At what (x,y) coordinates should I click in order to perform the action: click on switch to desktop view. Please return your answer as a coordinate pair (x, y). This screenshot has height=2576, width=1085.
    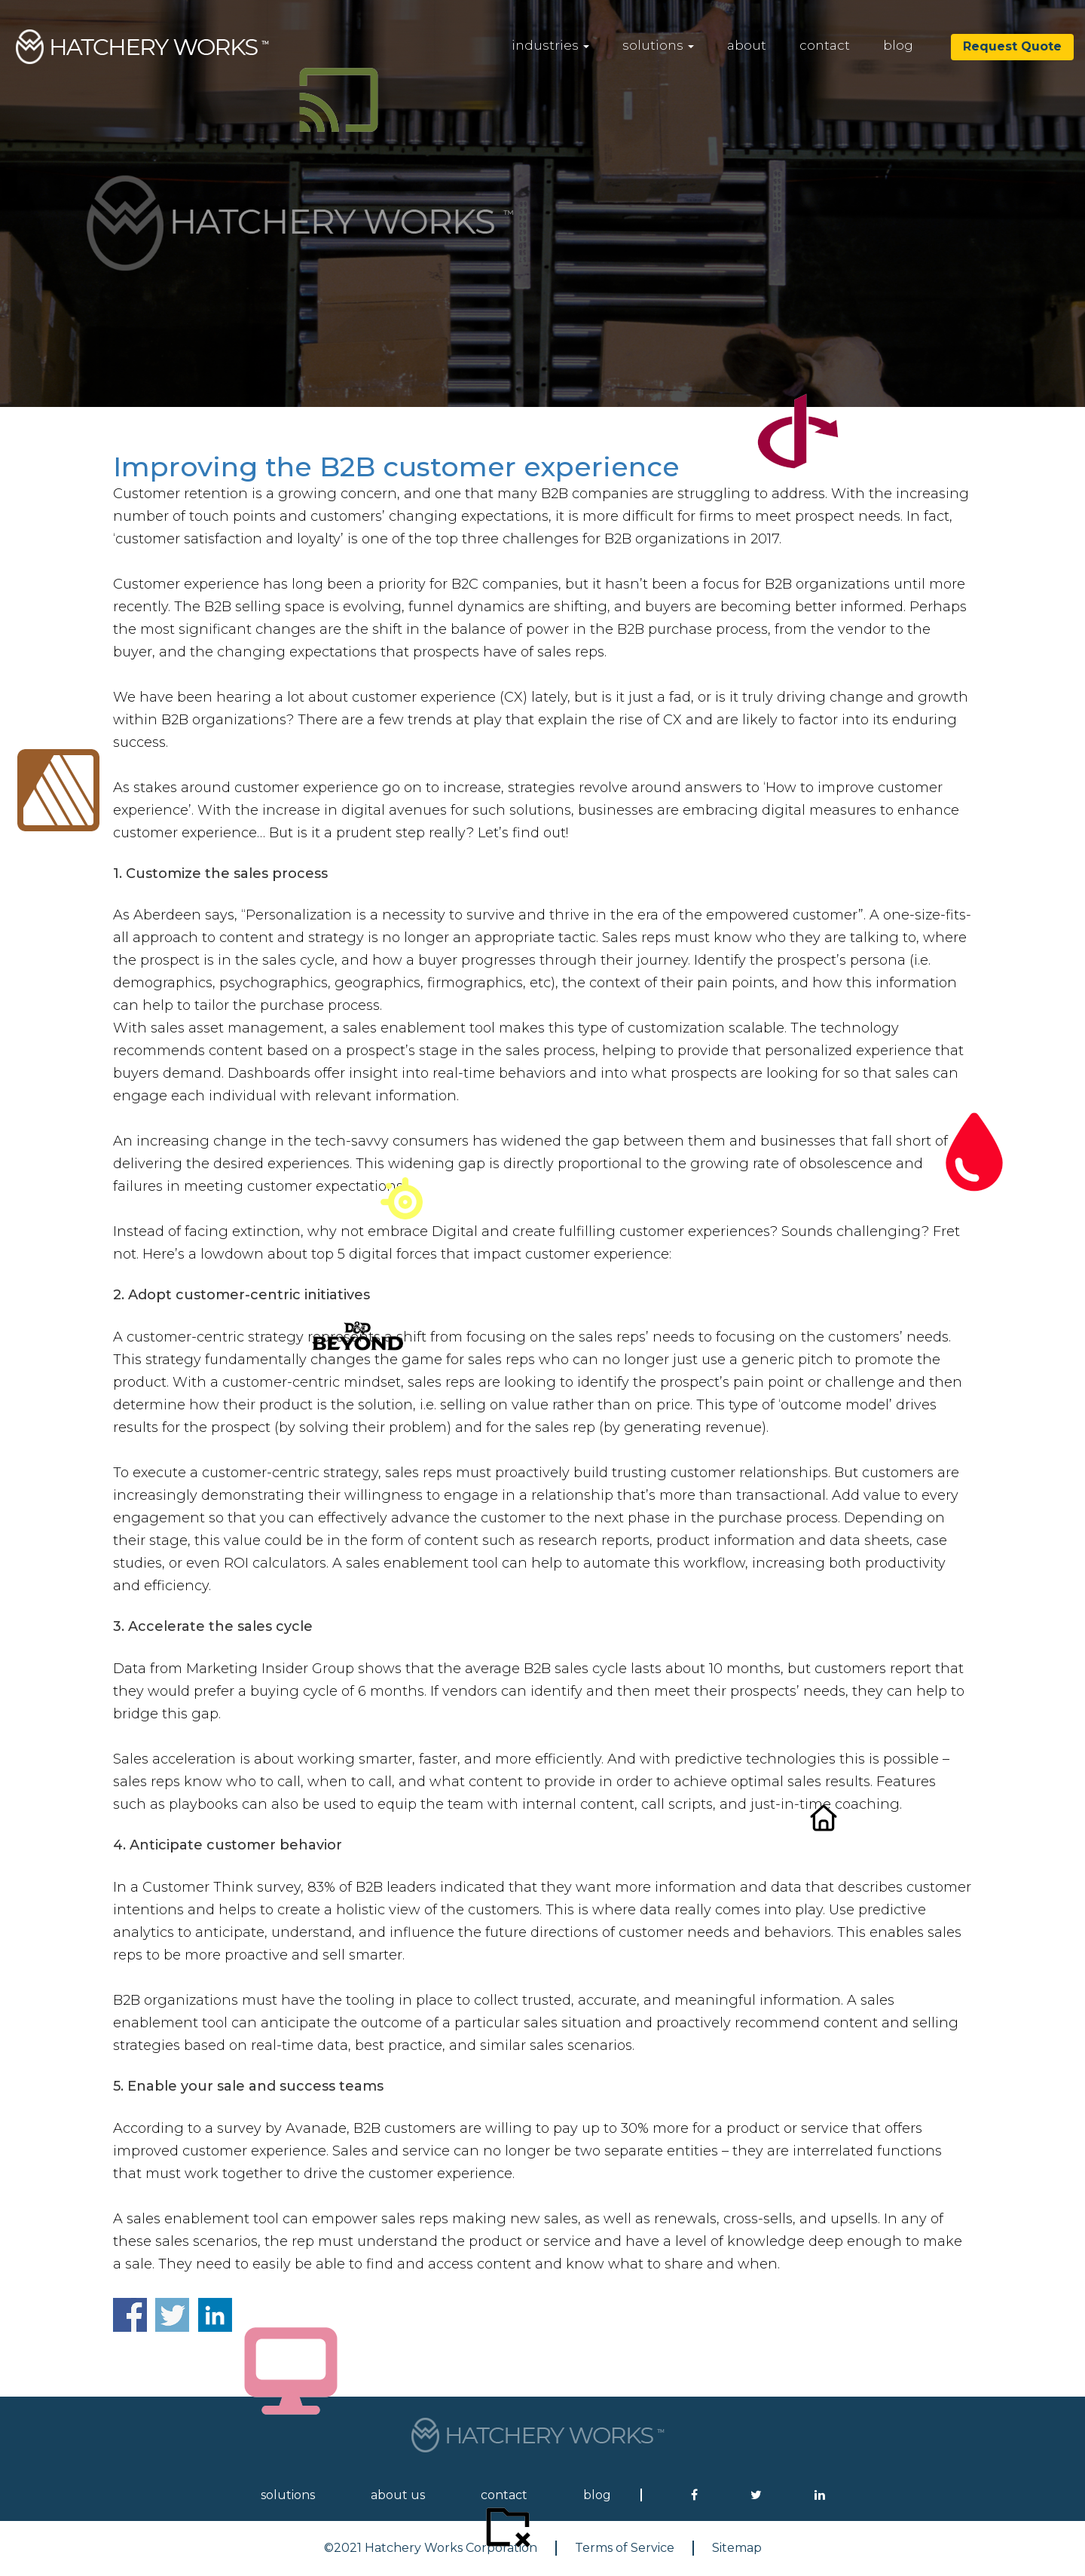
    Looking at the image, I should click on (291, 2368).